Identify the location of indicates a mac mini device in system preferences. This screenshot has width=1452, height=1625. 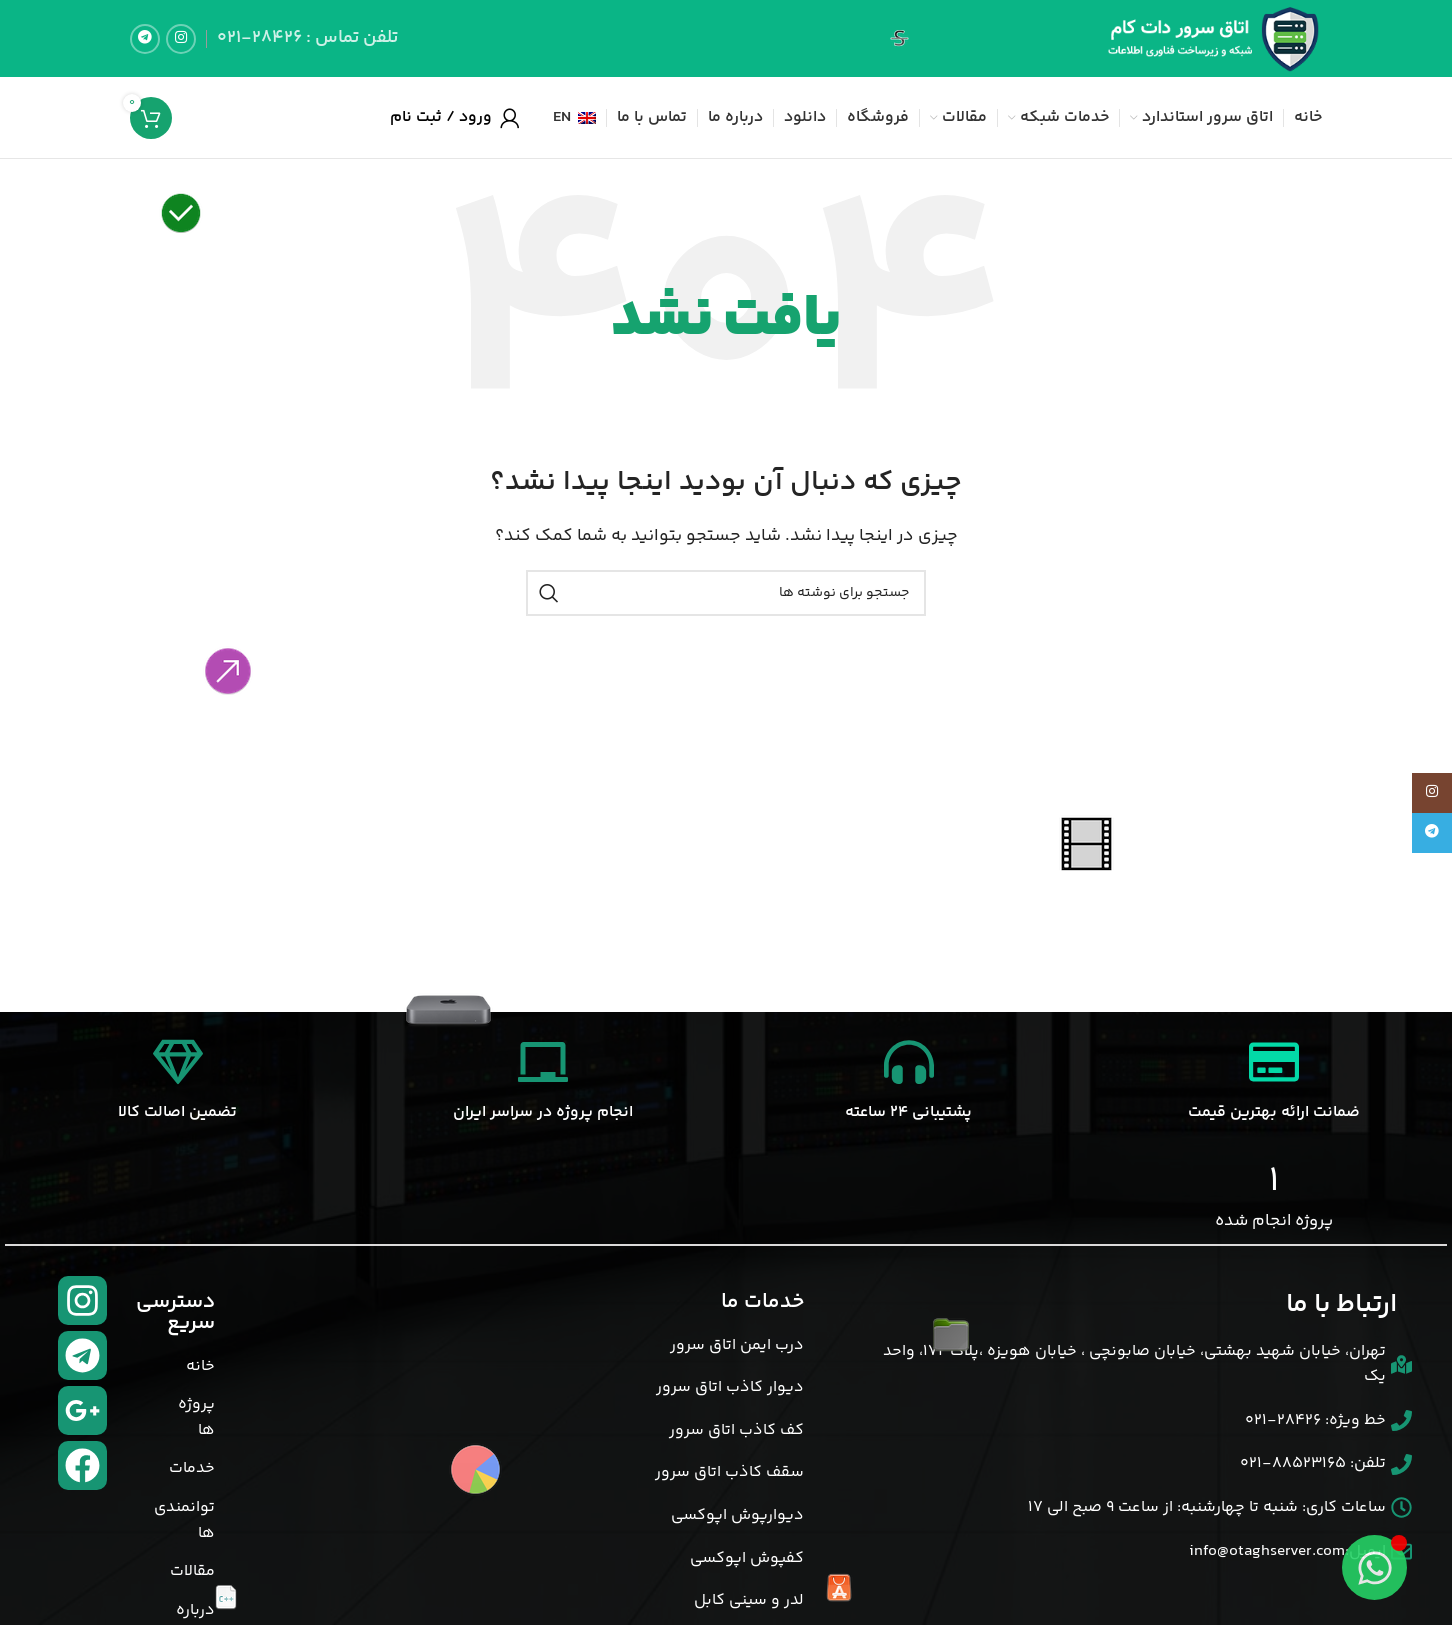
(448, 1009).